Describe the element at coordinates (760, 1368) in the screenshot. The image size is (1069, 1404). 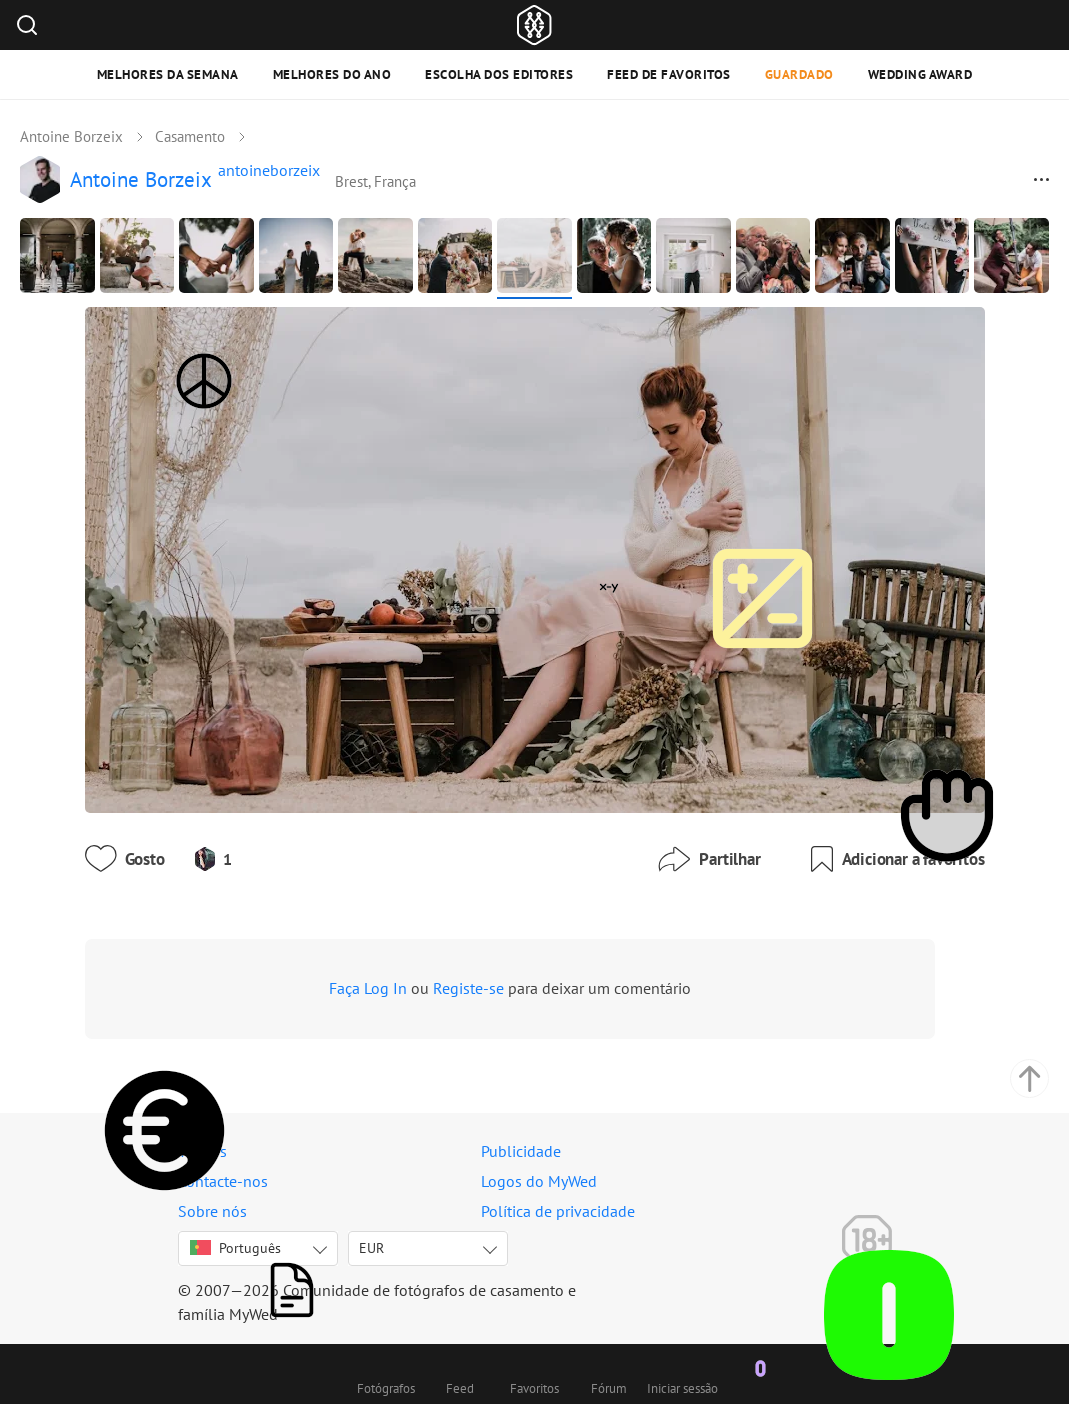
I see `indicates zero items or empty count` at that location.